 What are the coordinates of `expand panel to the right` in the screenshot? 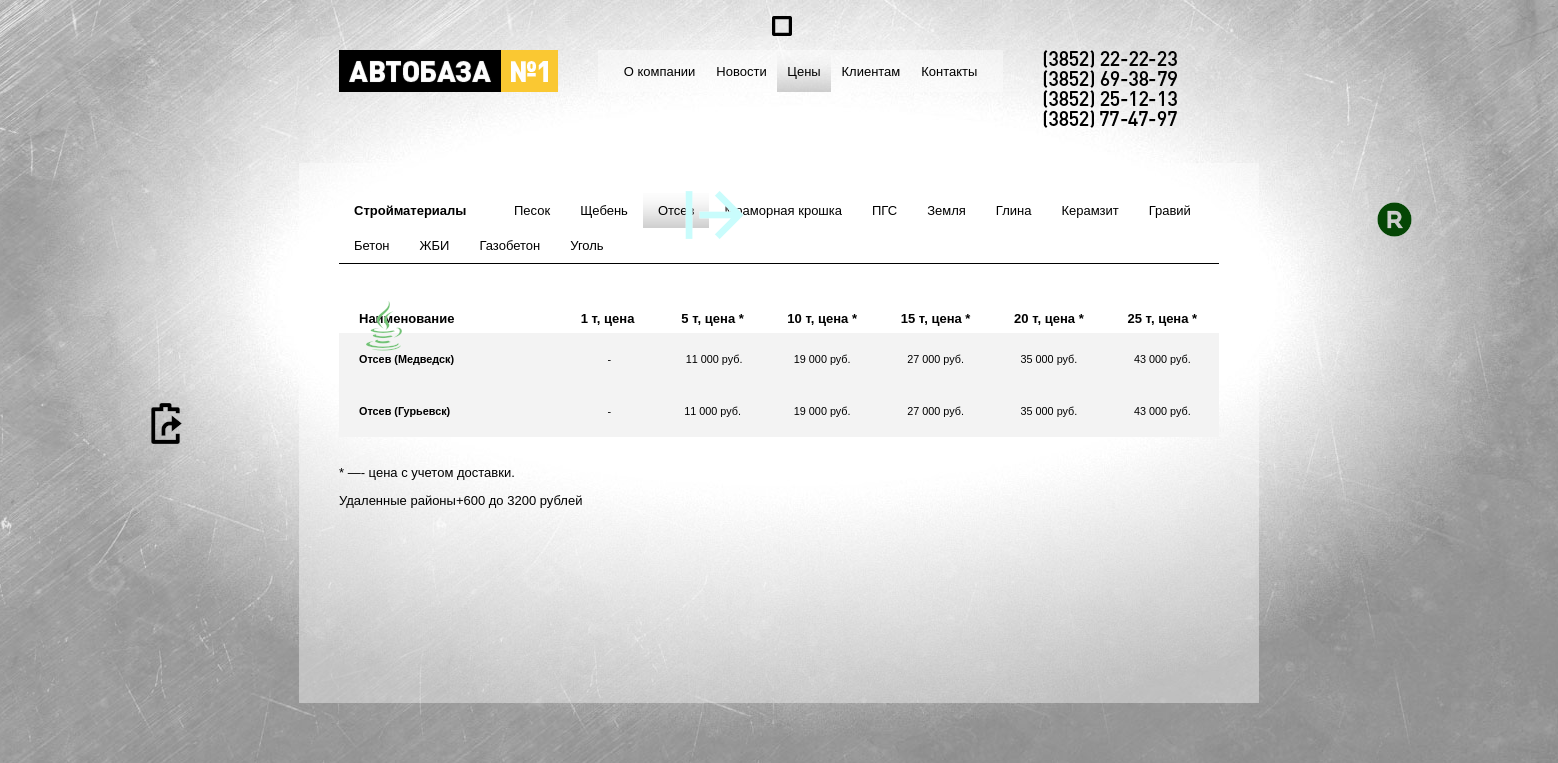 It's located at (713, 215).